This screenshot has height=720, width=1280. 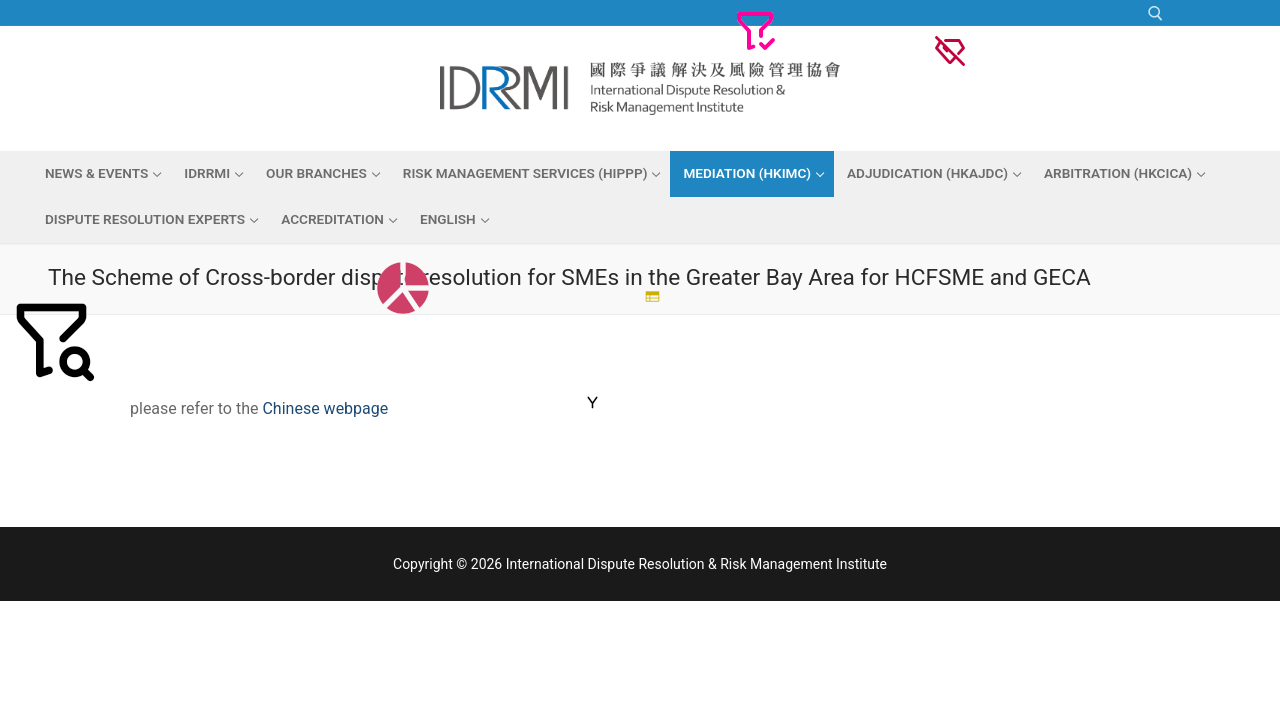 What do you see at coordinates (755, 30) in the screenshot?
I see `filter applied successfully` at bounding box center [755, 30].